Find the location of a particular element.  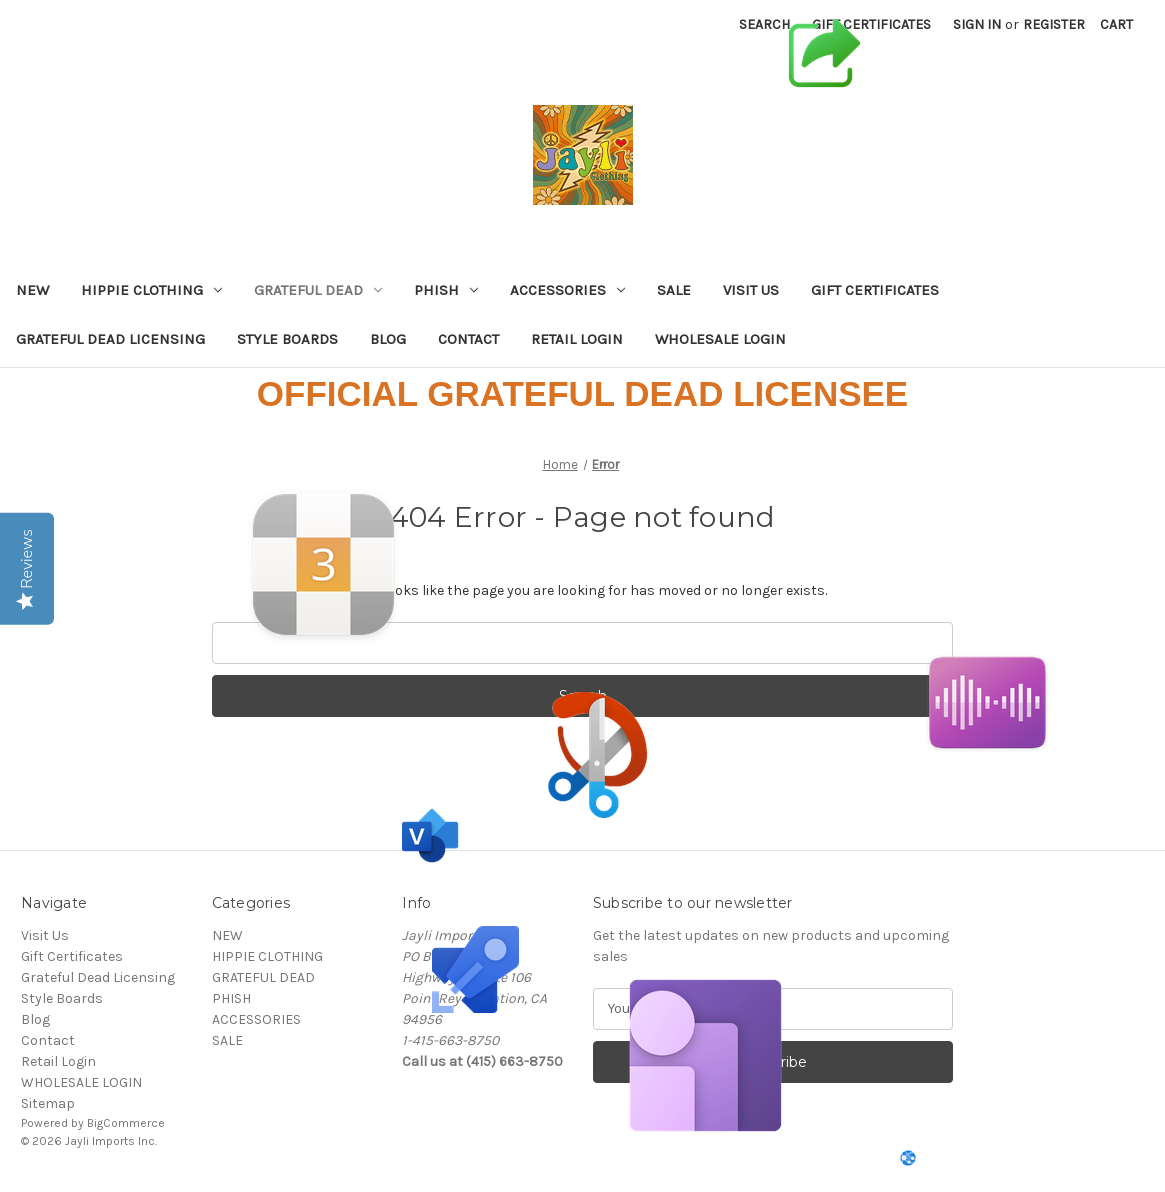

open the windows app store is located at coordinates (908, 1158).